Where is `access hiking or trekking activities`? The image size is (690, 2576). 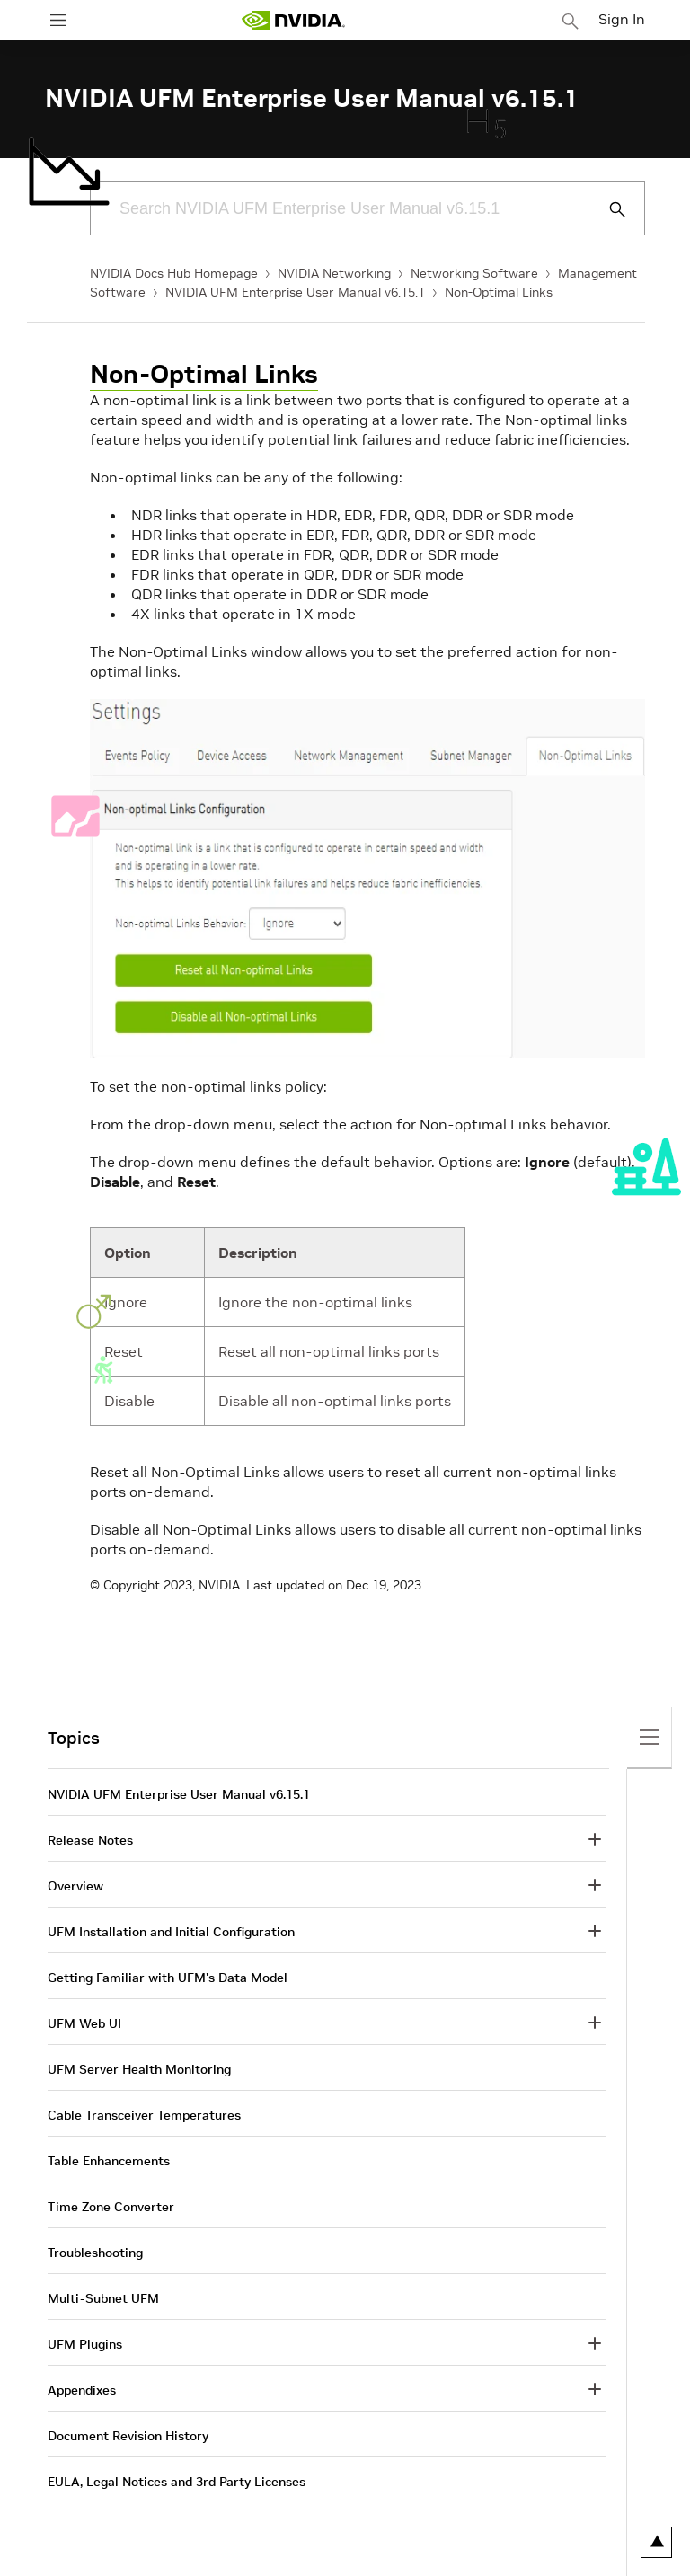 access hiking or trekking activities is located at coordinates (102, 1369).